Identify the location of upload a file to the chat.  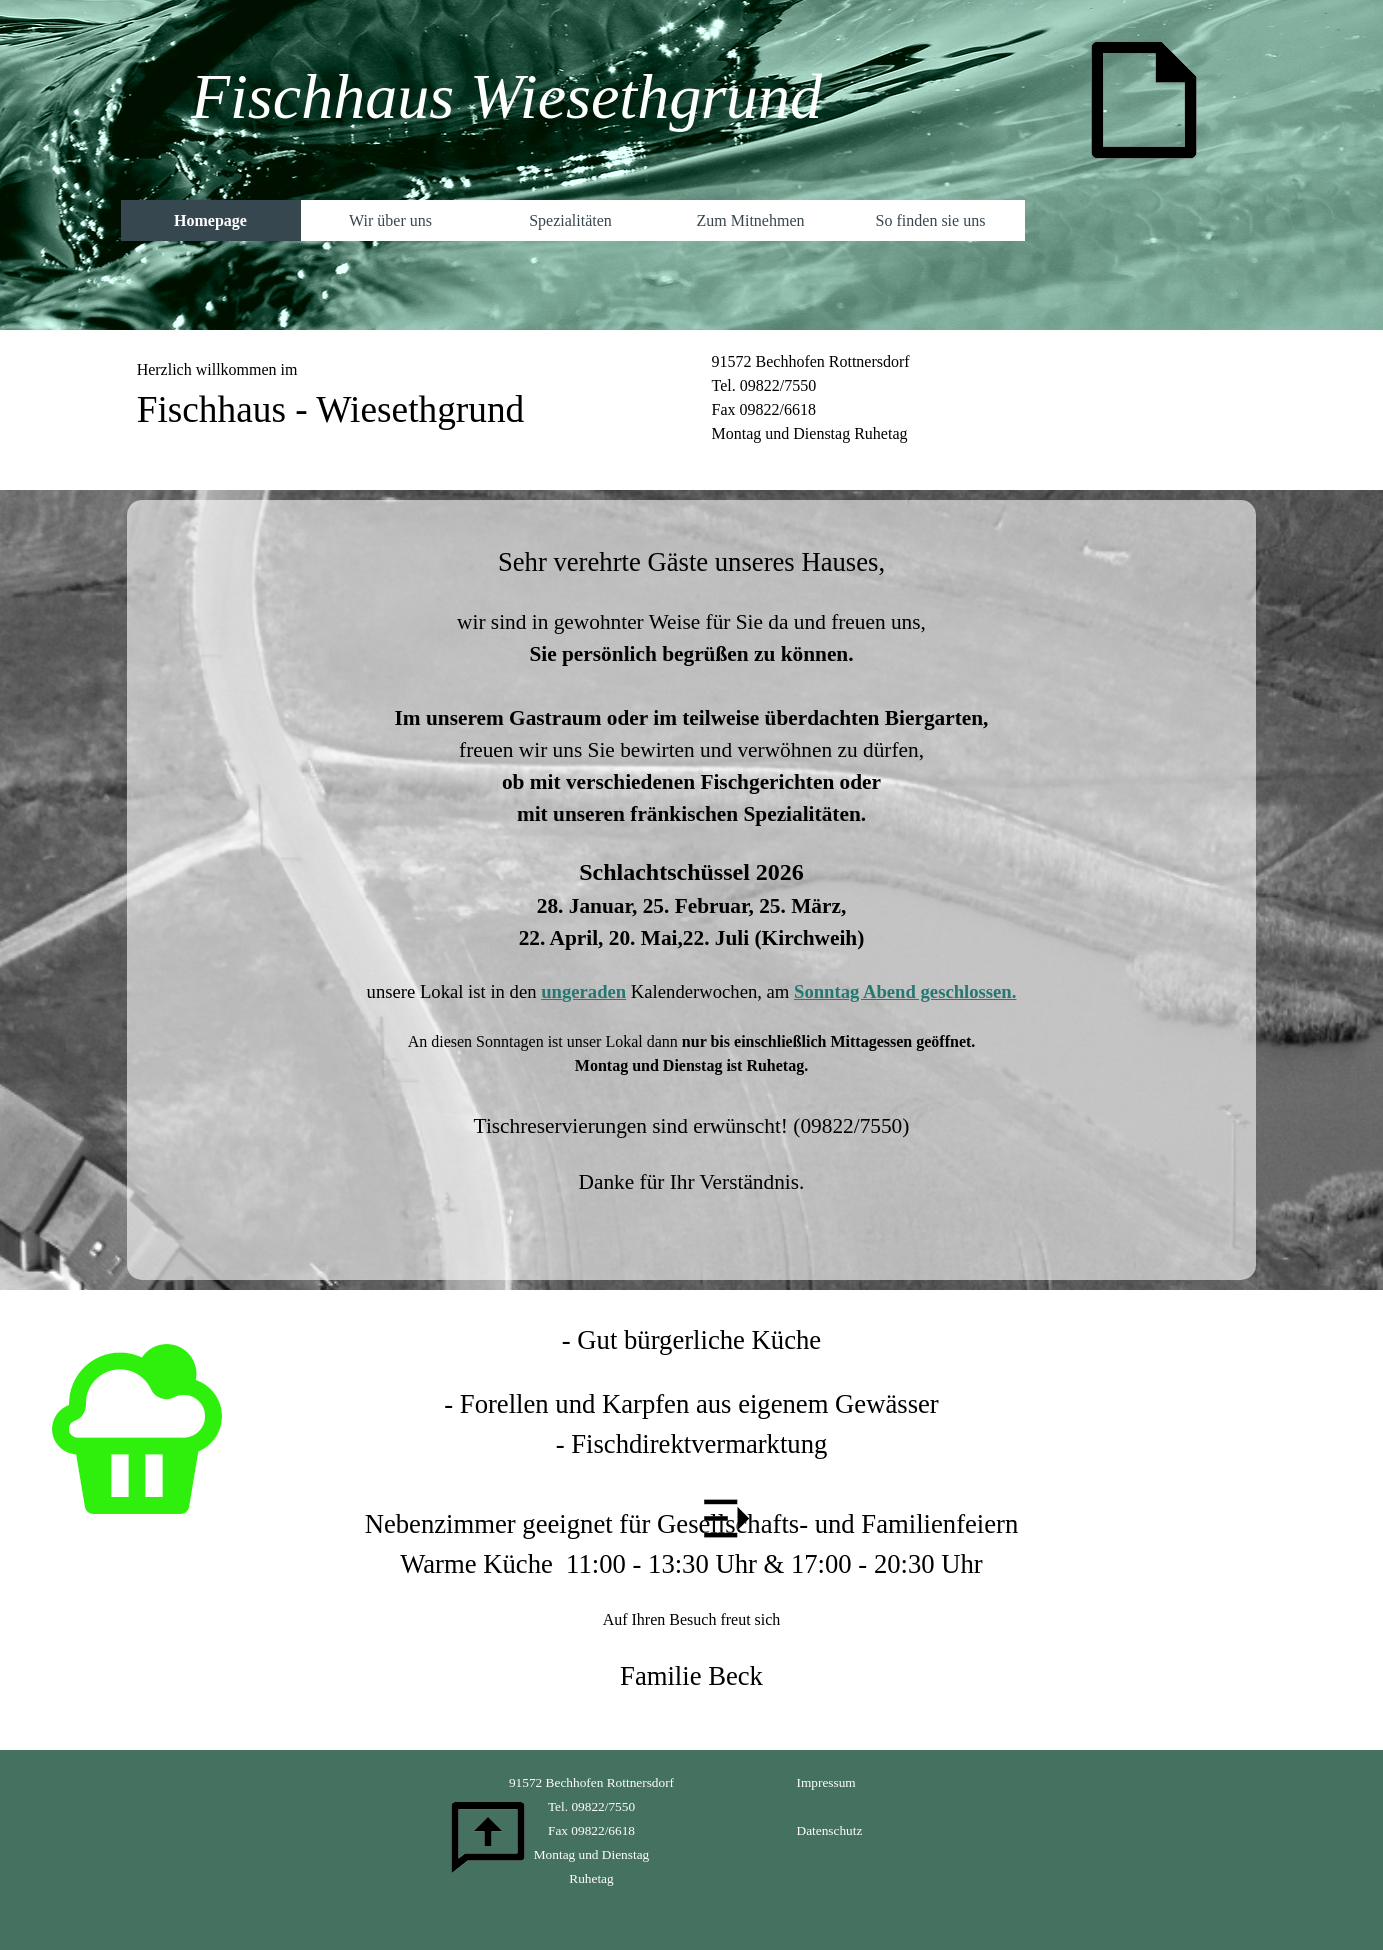
(488, 1835).